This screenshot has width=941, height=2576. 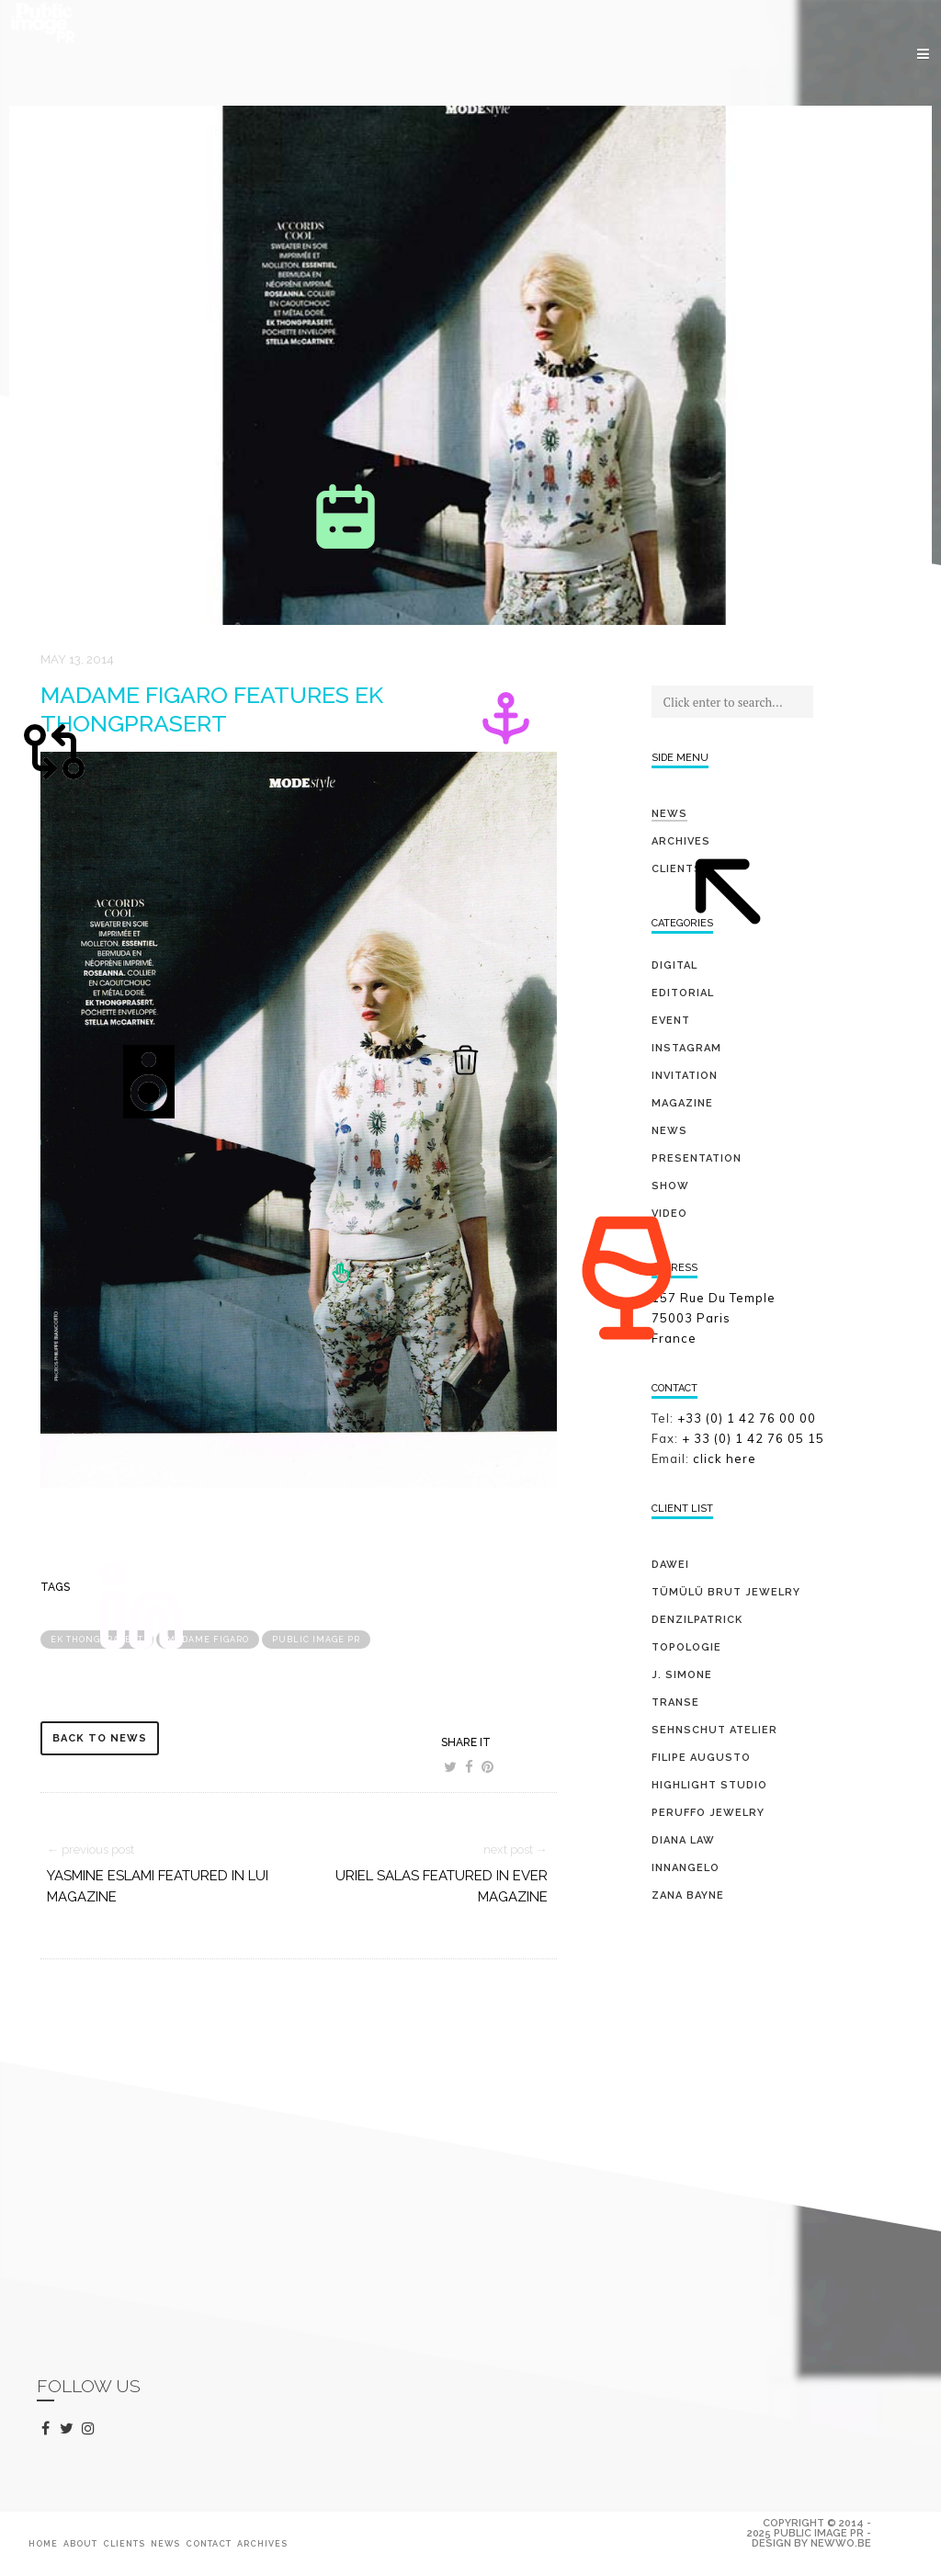 What do you see at coordinates (346, 516) in the screenshot?
I see `view calendar or scheduled events` at bounding box center [346, 516].